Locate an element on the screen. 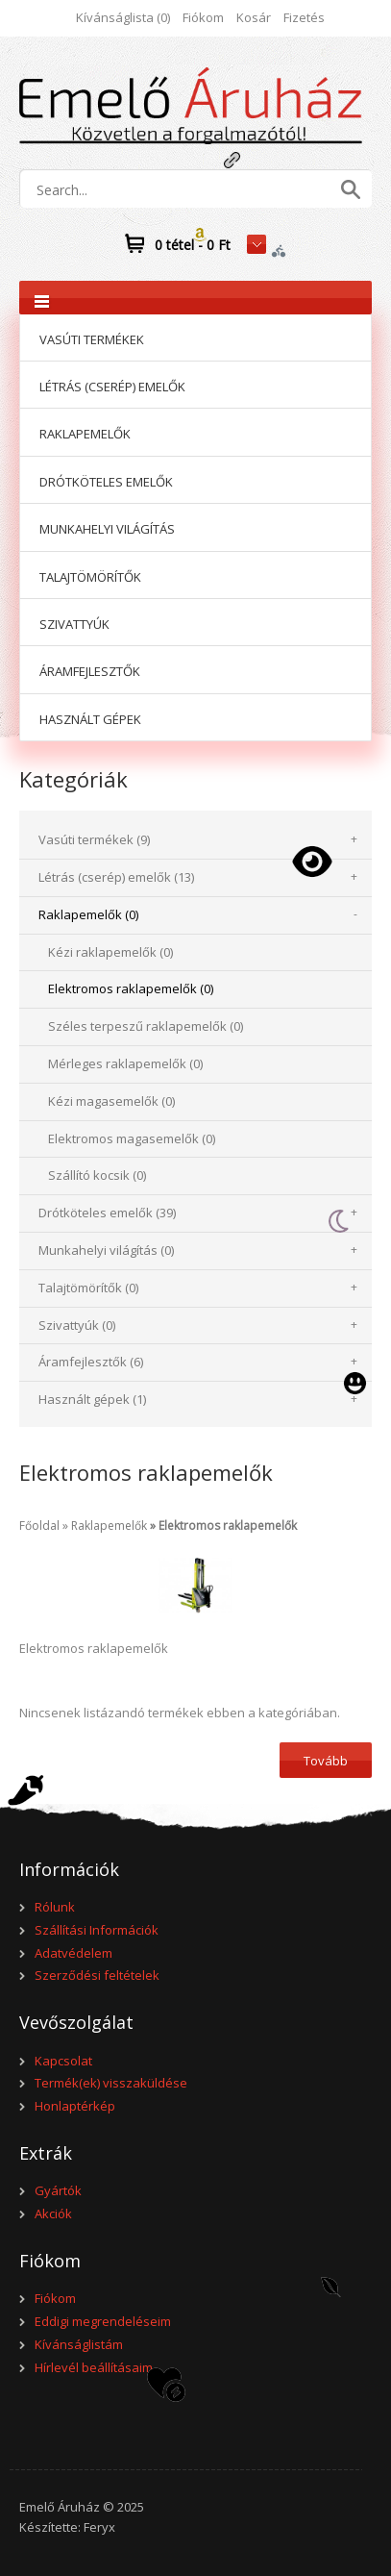 The image size is (391, 2576). react to a message with a happy emoji is located at coordinates (354, 1383).